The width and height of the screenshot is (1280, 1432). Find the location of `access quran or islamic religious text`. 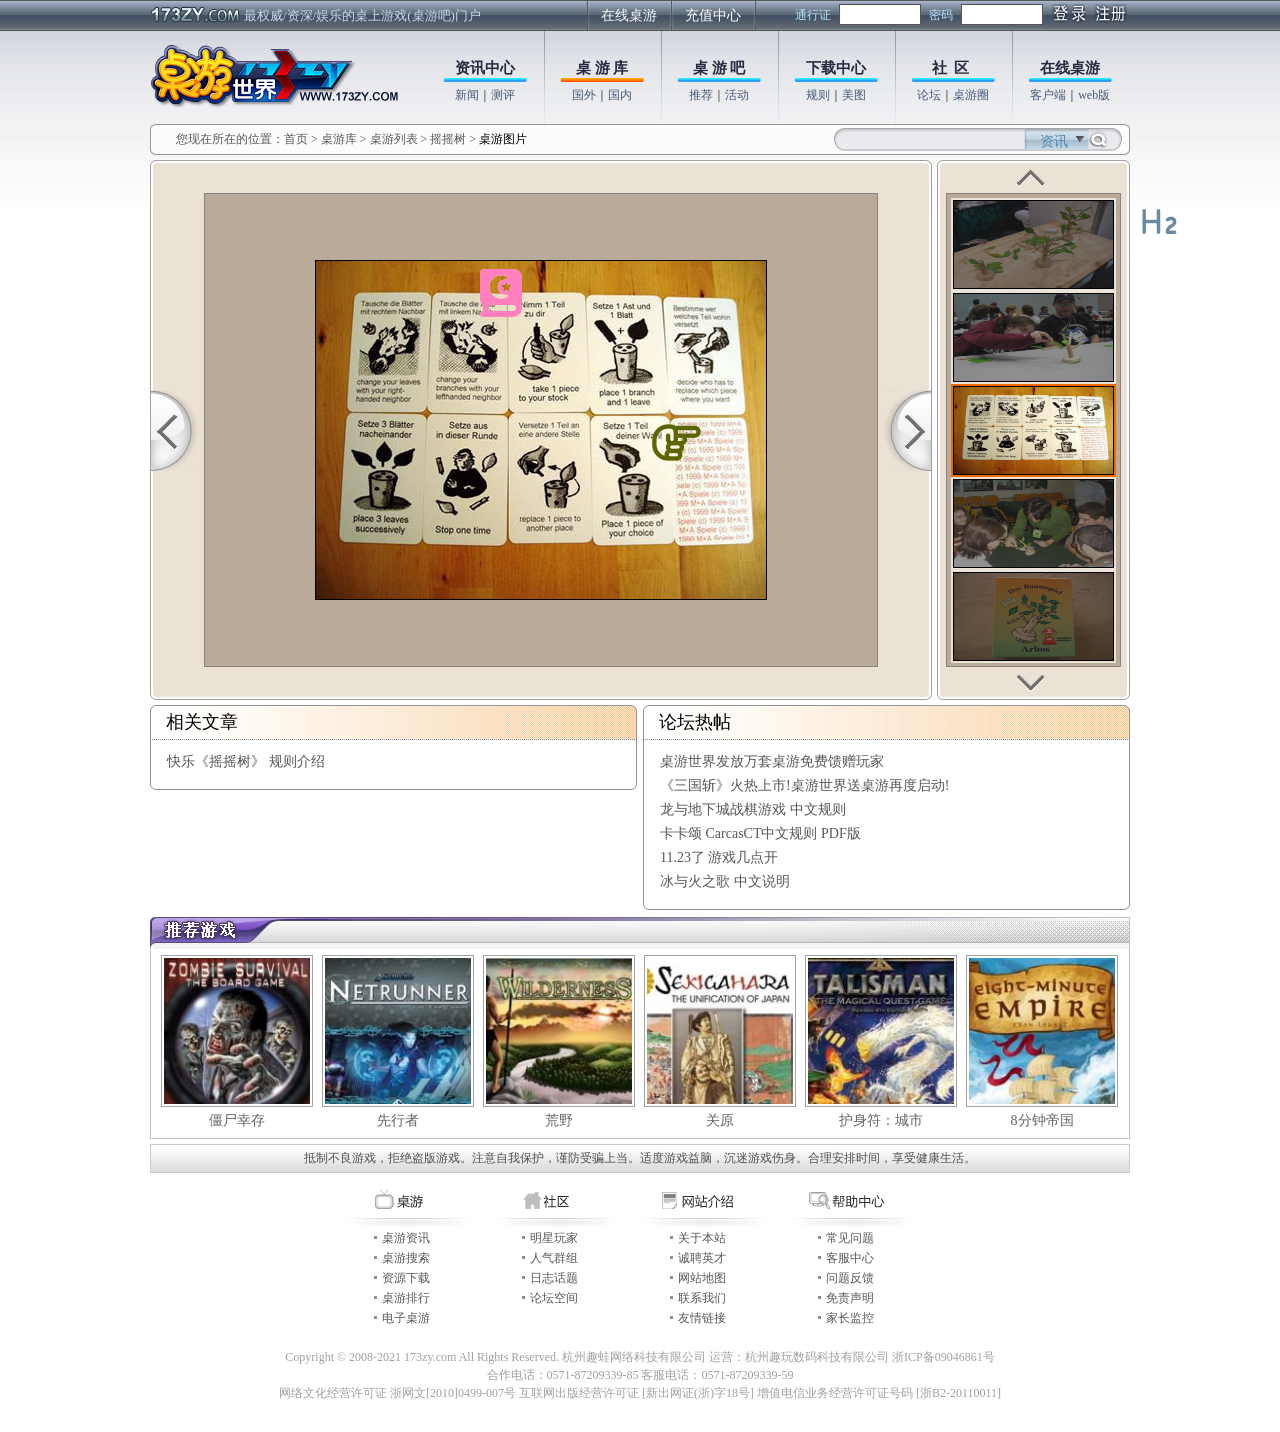

access quran or islamic religious text is located at coordinates (501, 293).